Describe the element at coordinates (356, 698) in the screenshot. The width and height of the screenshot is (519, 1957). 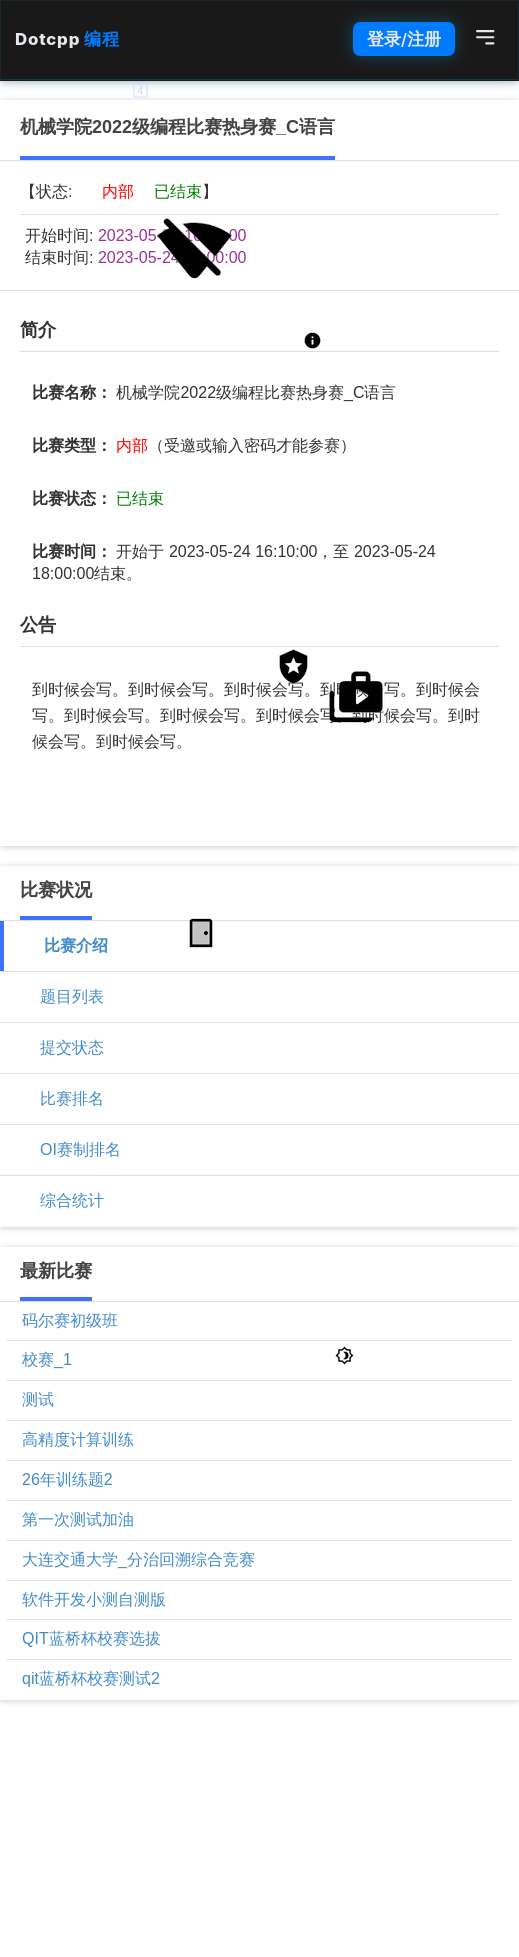
I see `view your purchased videos or media` at that location.